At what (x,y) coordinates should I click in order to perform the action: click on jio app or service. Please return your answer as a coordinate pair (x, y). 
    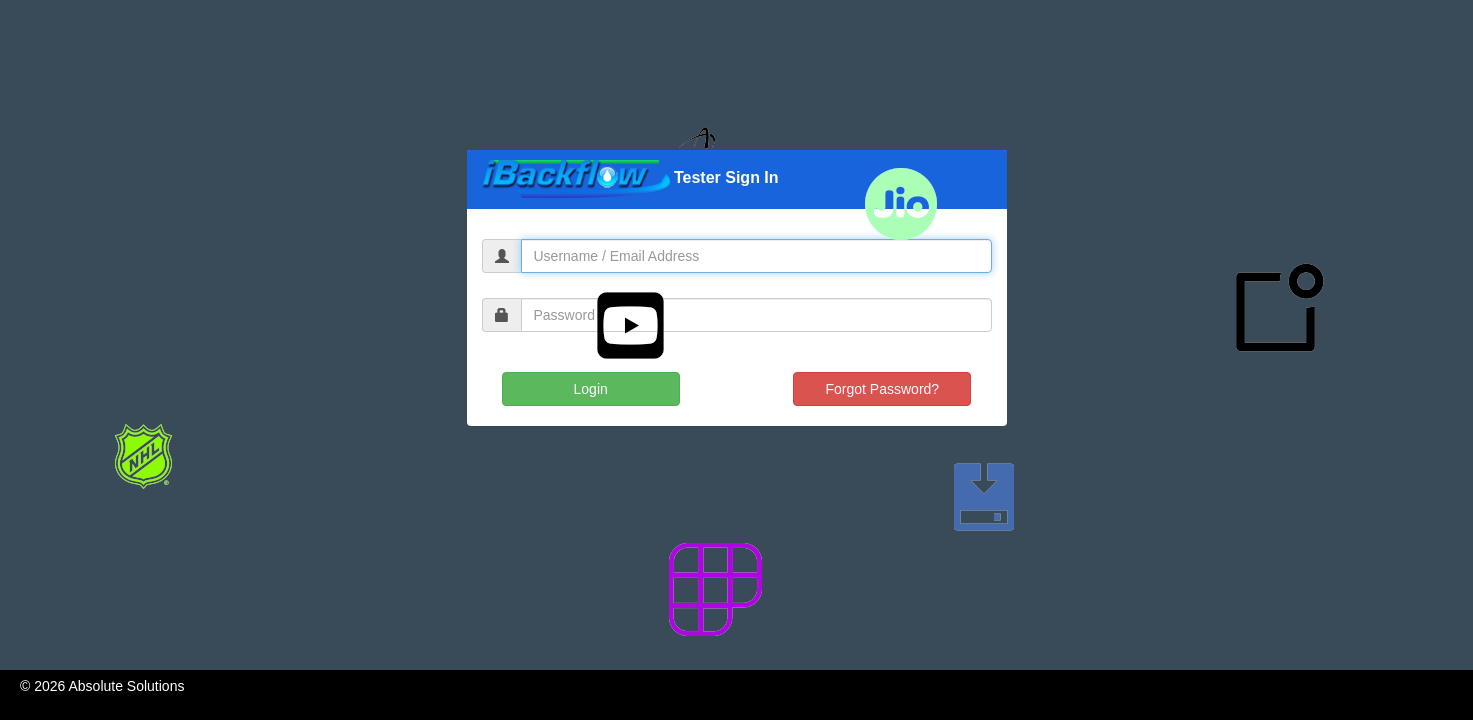
    Looking at the image, I should click on (901, 204).